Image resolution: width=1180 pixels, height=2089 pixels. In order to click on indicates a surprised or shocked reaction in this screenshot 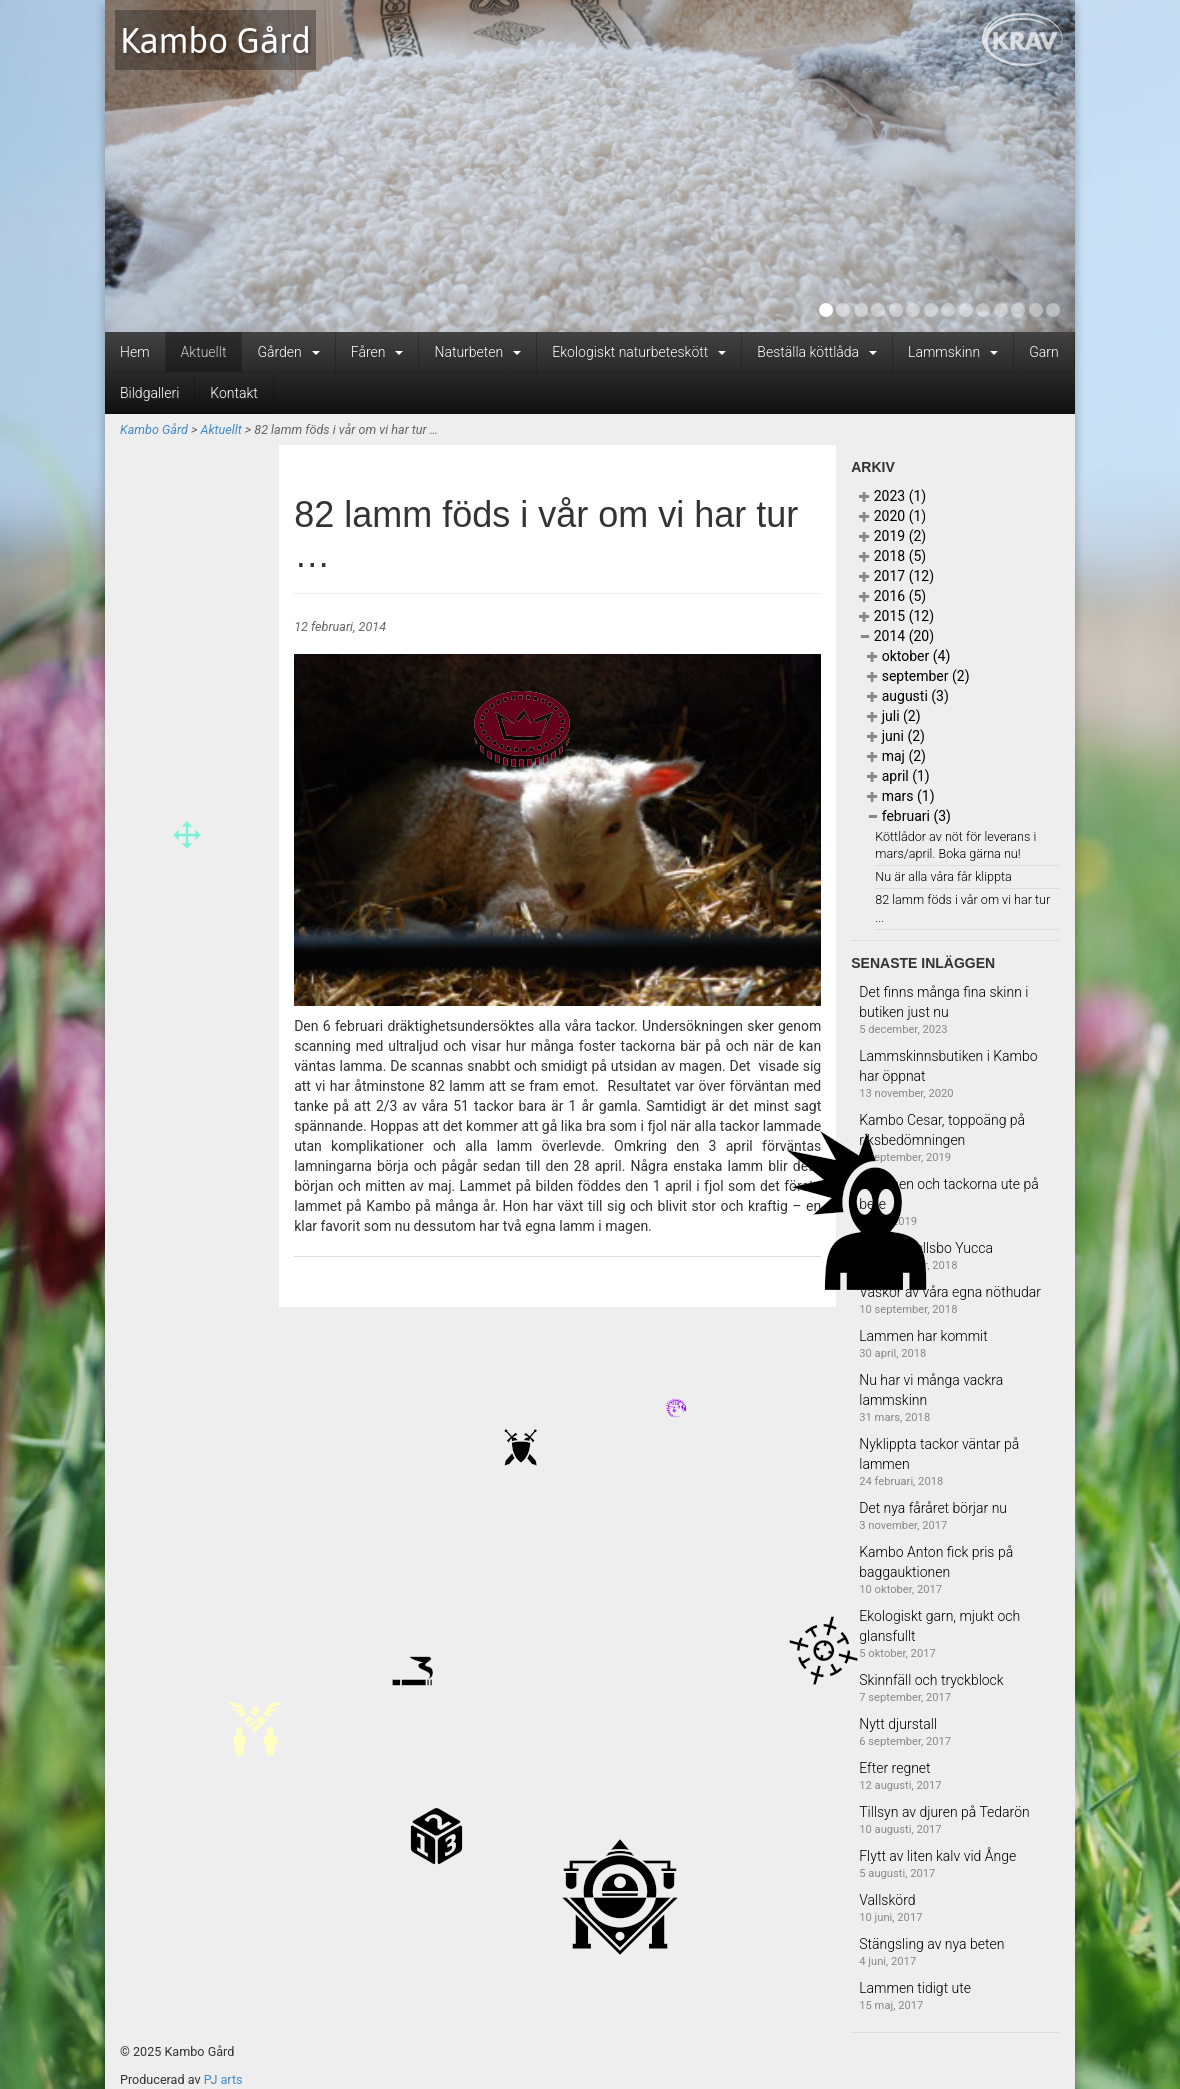, I will do `click(866, 1210)`.